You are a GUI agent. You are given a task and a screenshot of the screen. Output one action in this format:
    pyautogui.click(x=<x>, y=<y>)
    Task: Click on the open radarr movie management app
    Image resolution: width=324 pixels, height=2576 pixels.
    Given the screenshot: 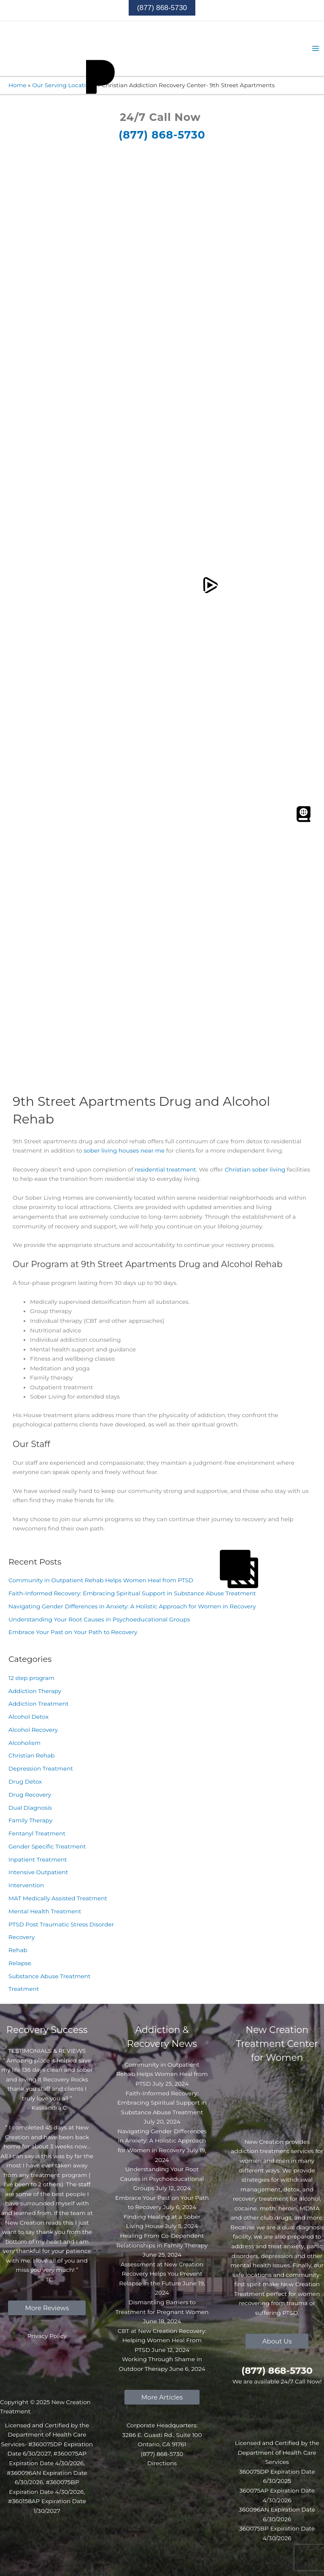 What is the action you would take?
    pyautogui.click(x=211, y=585)
    